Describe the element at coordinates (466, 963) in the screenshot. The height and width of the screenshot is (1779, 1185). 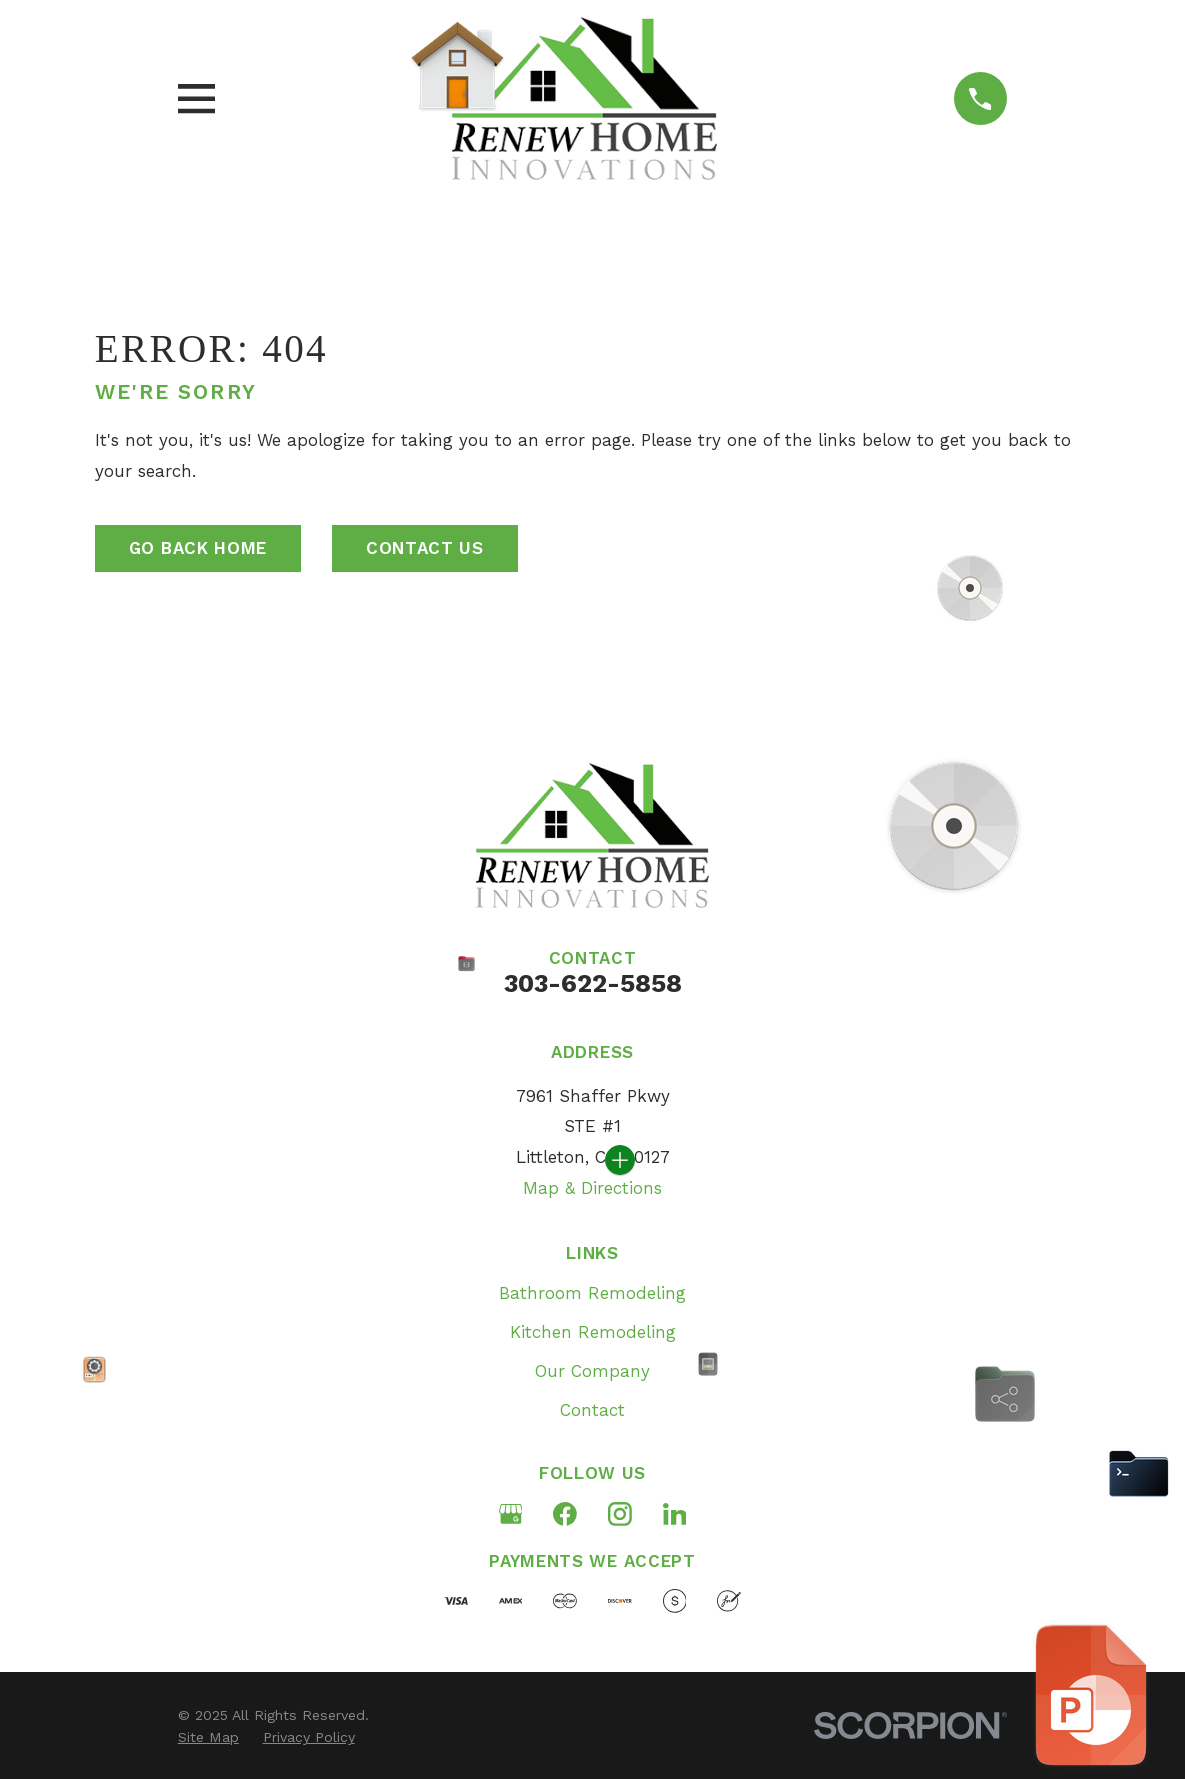
I see `open your videos folder` at that location.